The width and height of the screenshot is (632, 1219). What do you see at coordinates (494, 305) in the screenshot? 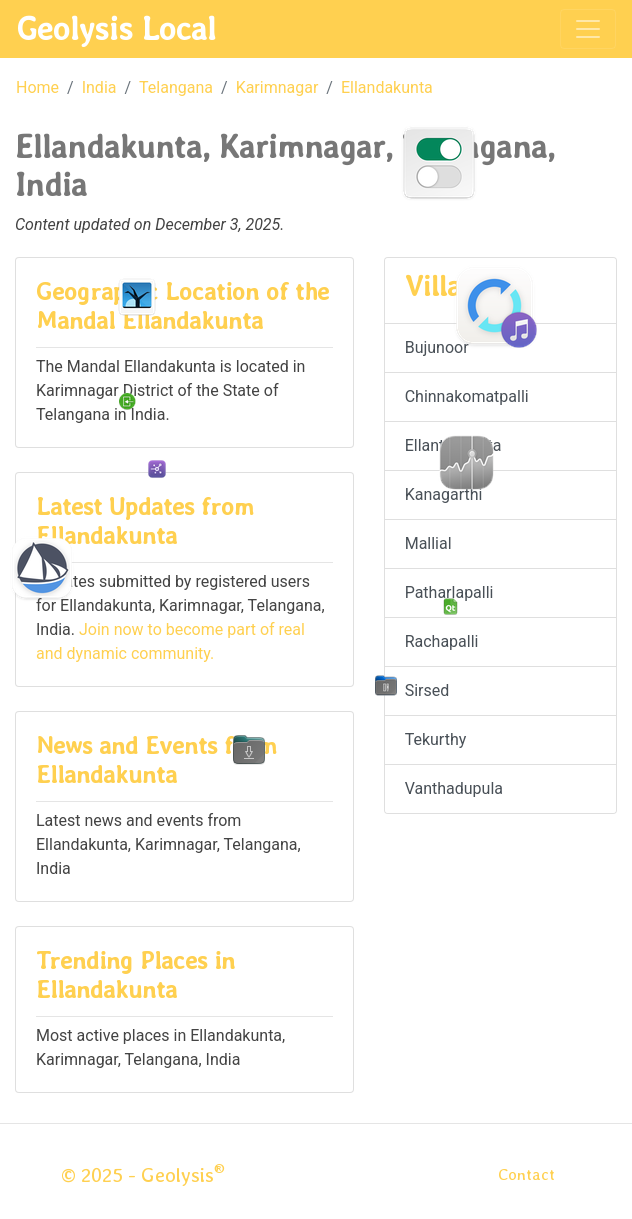
I see `convert audio or video files to different formats` at bounding box center [494, 305].